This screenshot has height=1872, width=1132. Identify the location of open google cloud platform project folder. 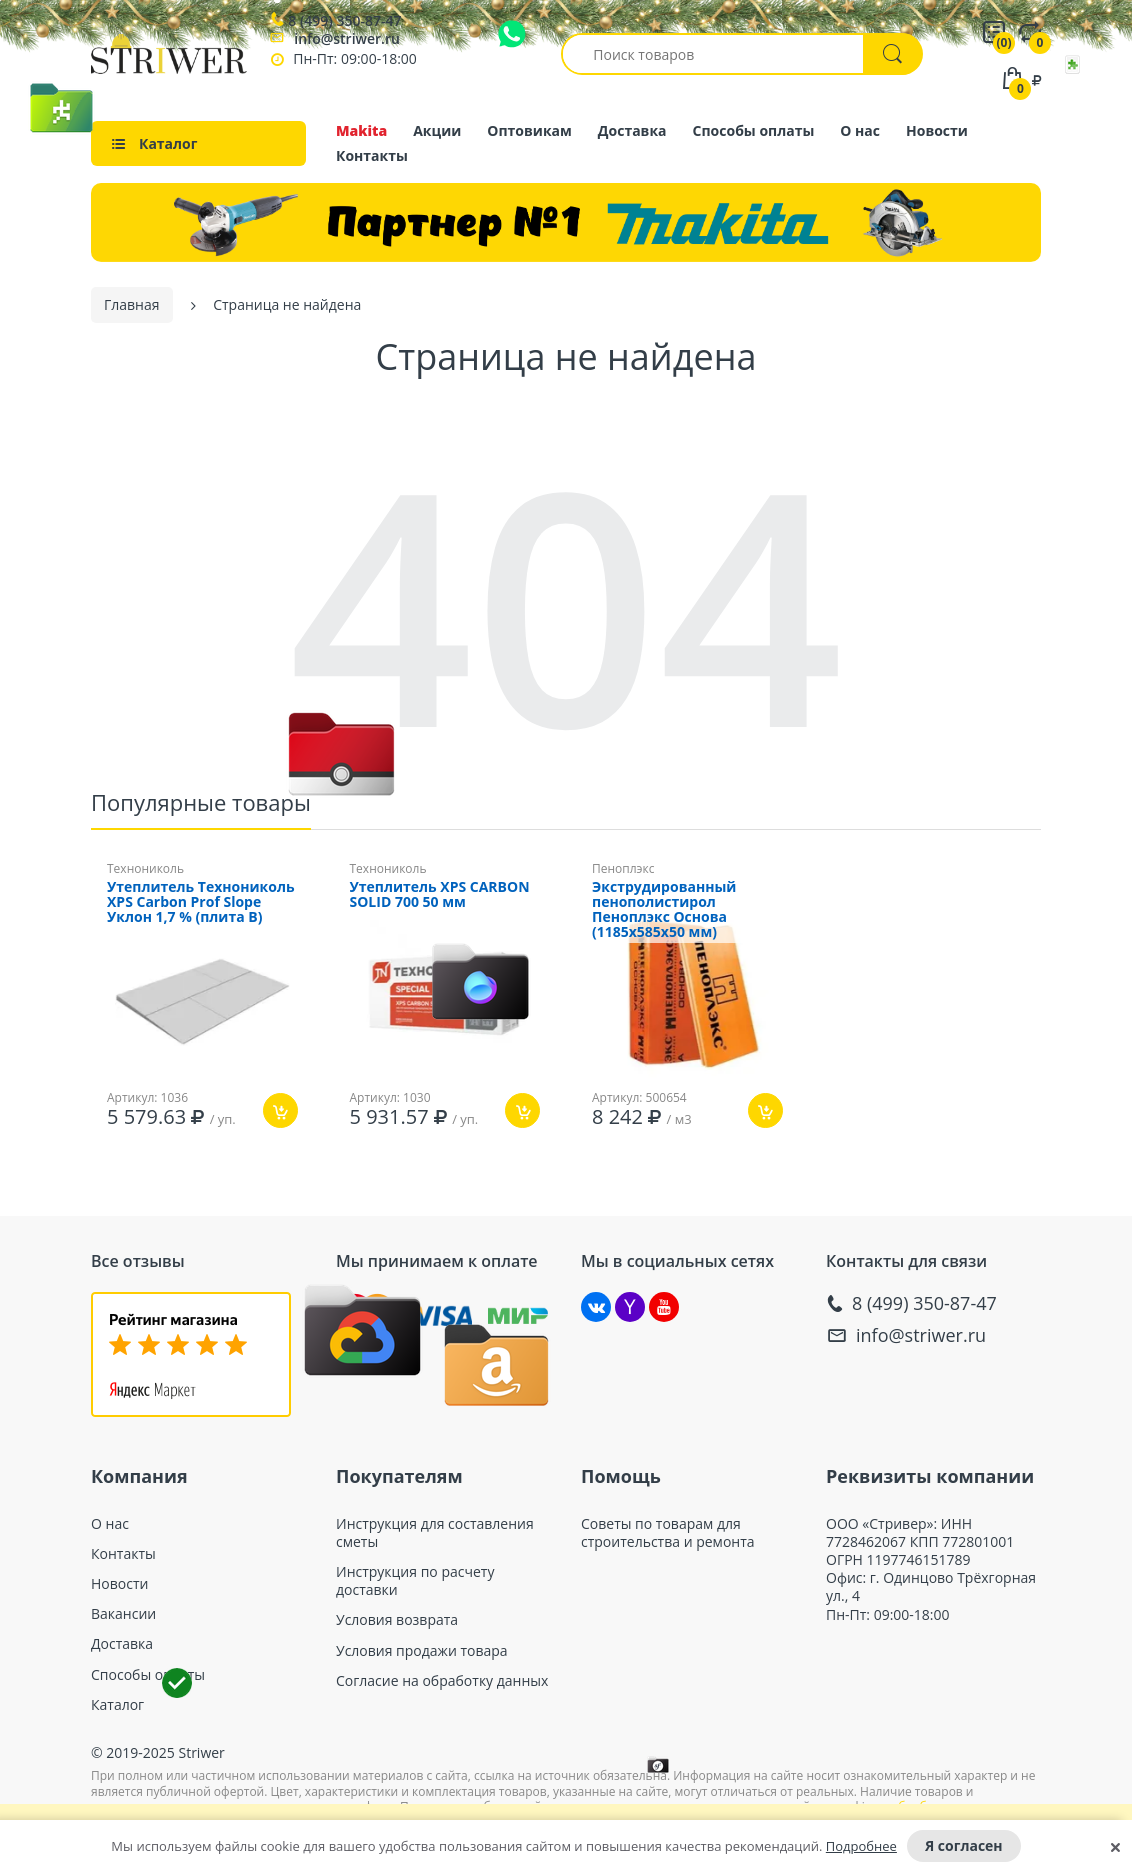
(362, 1333).